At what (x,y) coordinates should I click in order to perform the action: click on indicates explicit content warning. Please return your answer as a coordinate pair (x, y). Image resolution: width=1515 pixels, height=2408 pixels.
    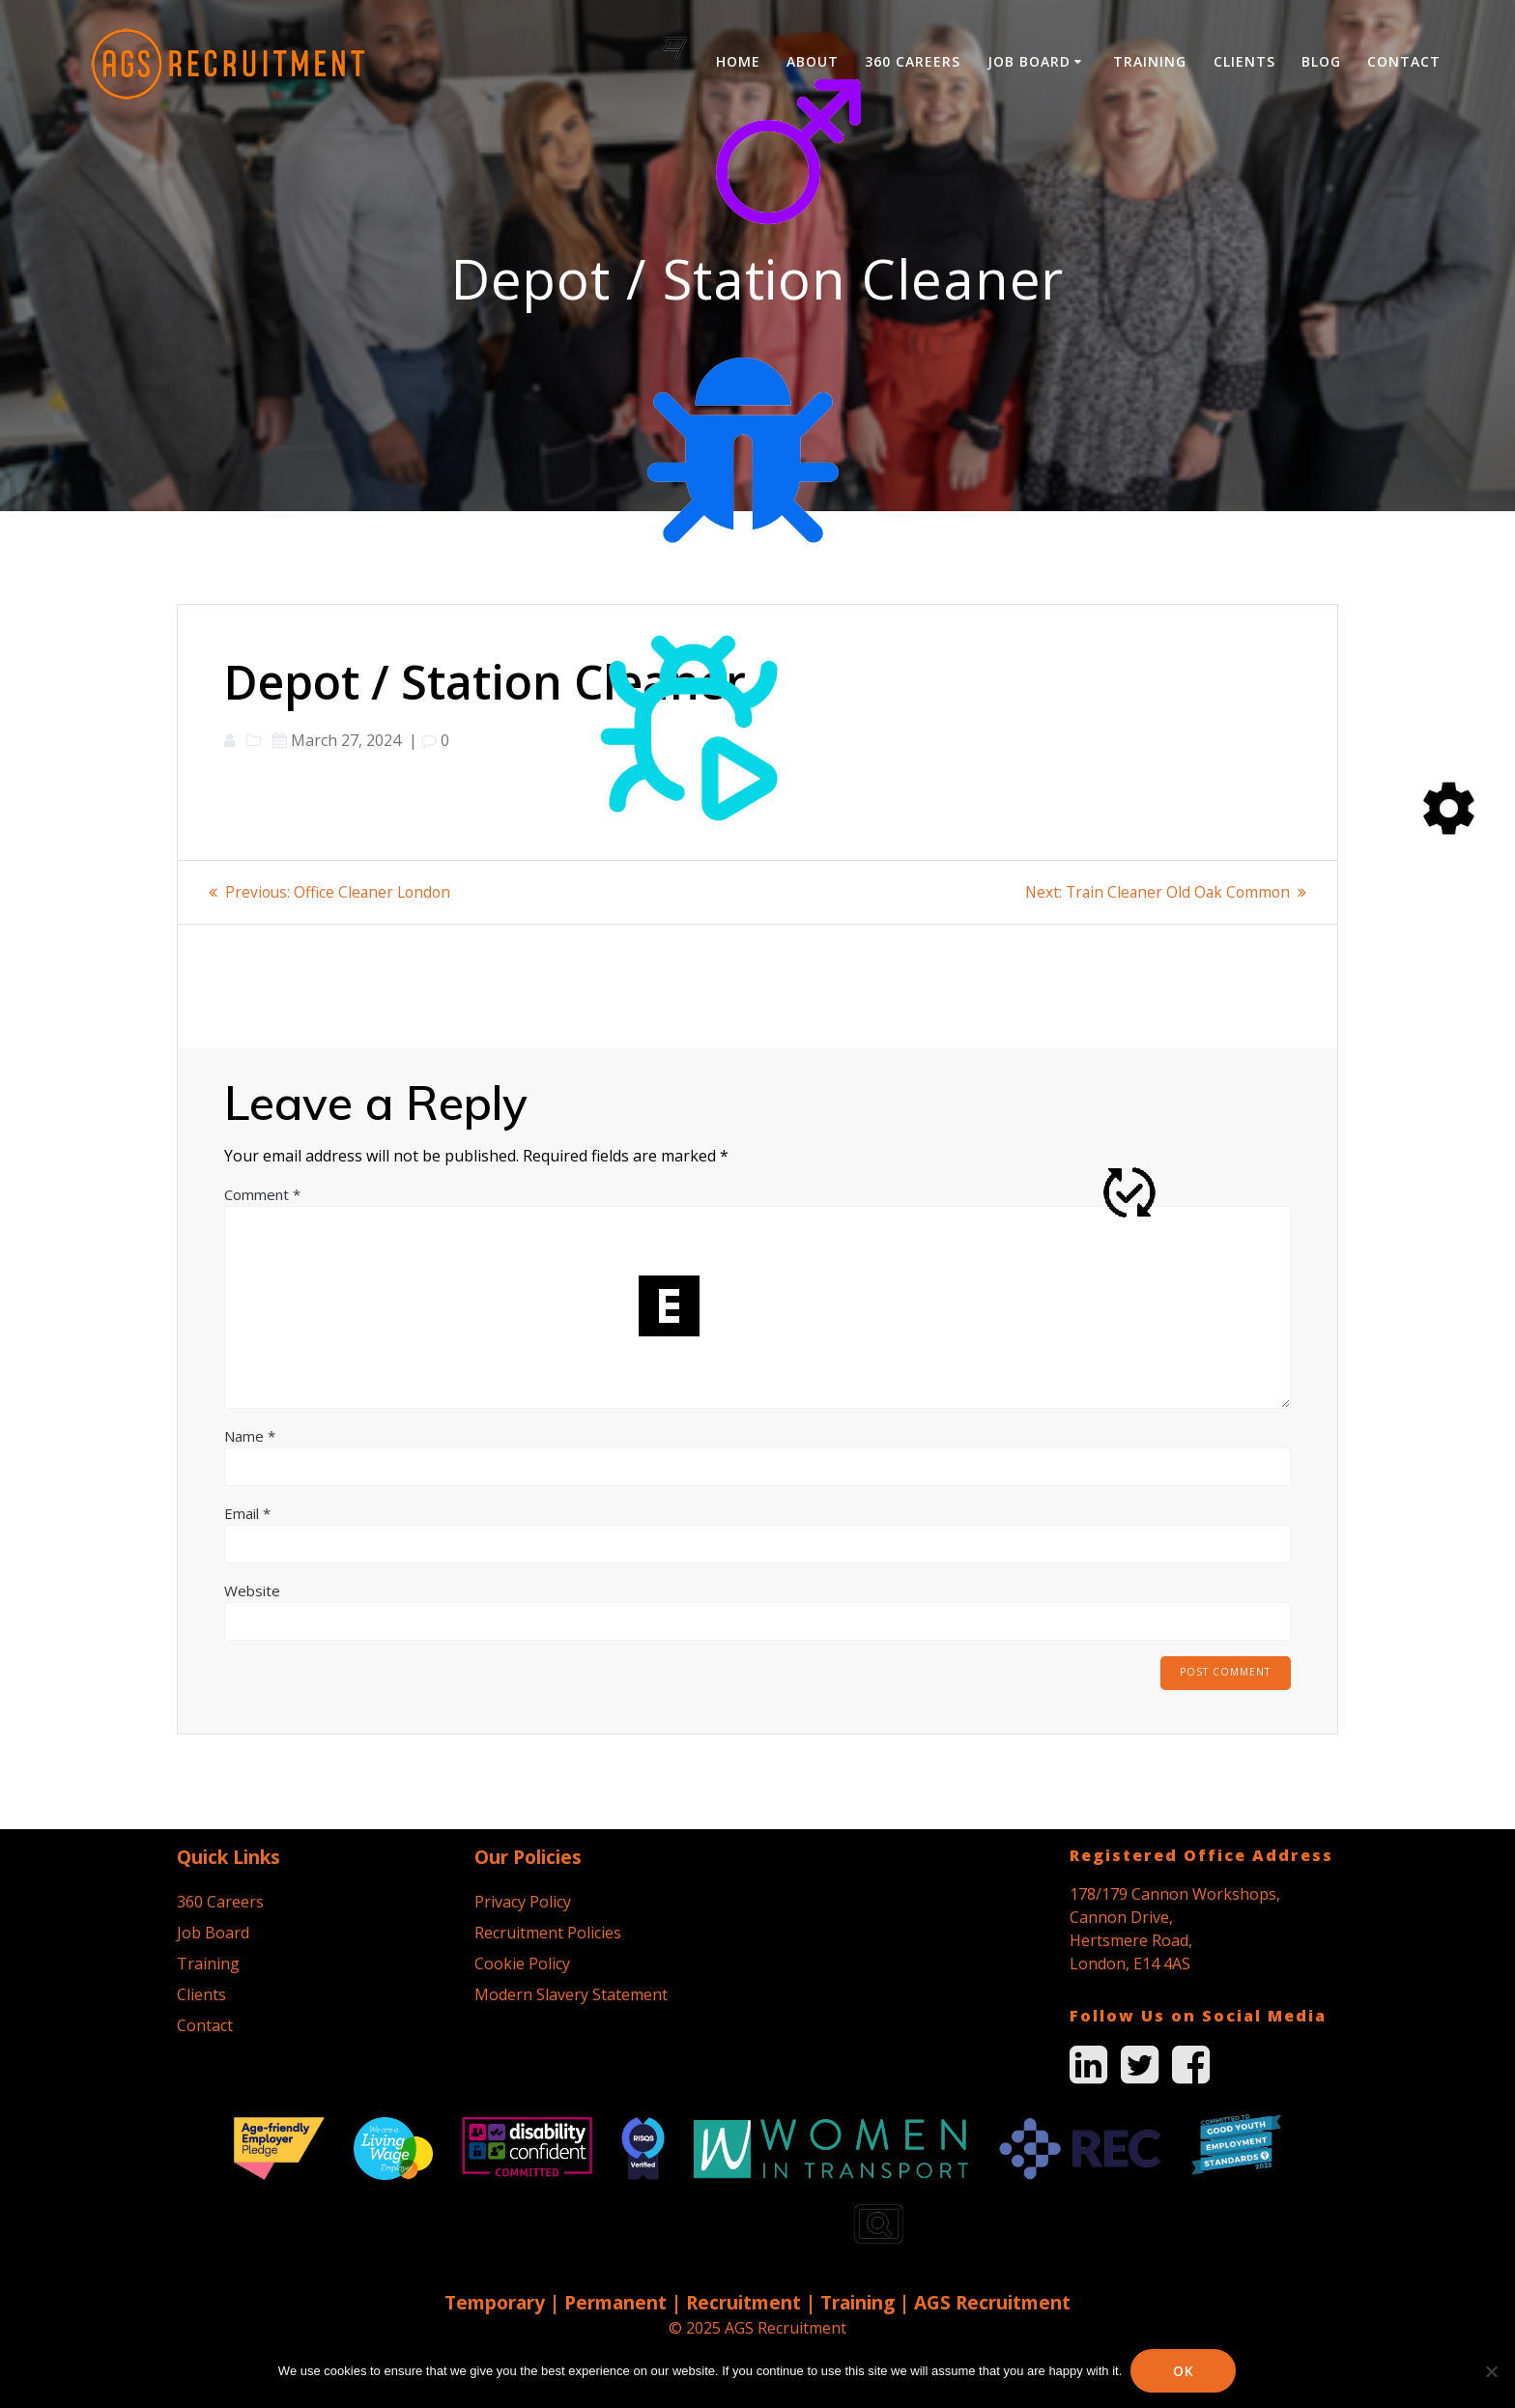
    Looking at the image, I should click on (669, 1305).